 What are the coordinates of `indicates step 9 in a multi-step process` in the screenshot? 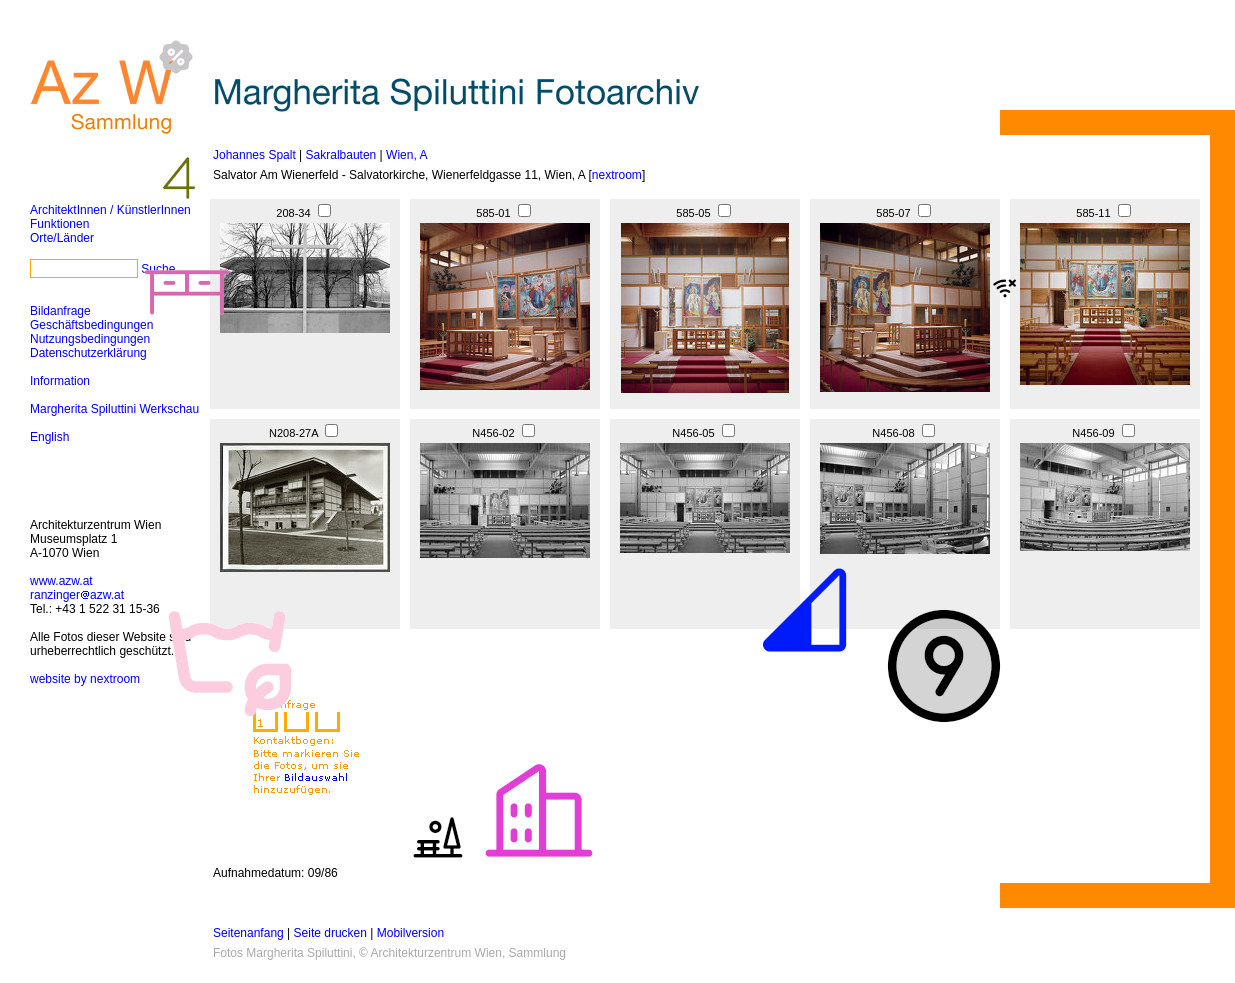 It's located at (944, 666).